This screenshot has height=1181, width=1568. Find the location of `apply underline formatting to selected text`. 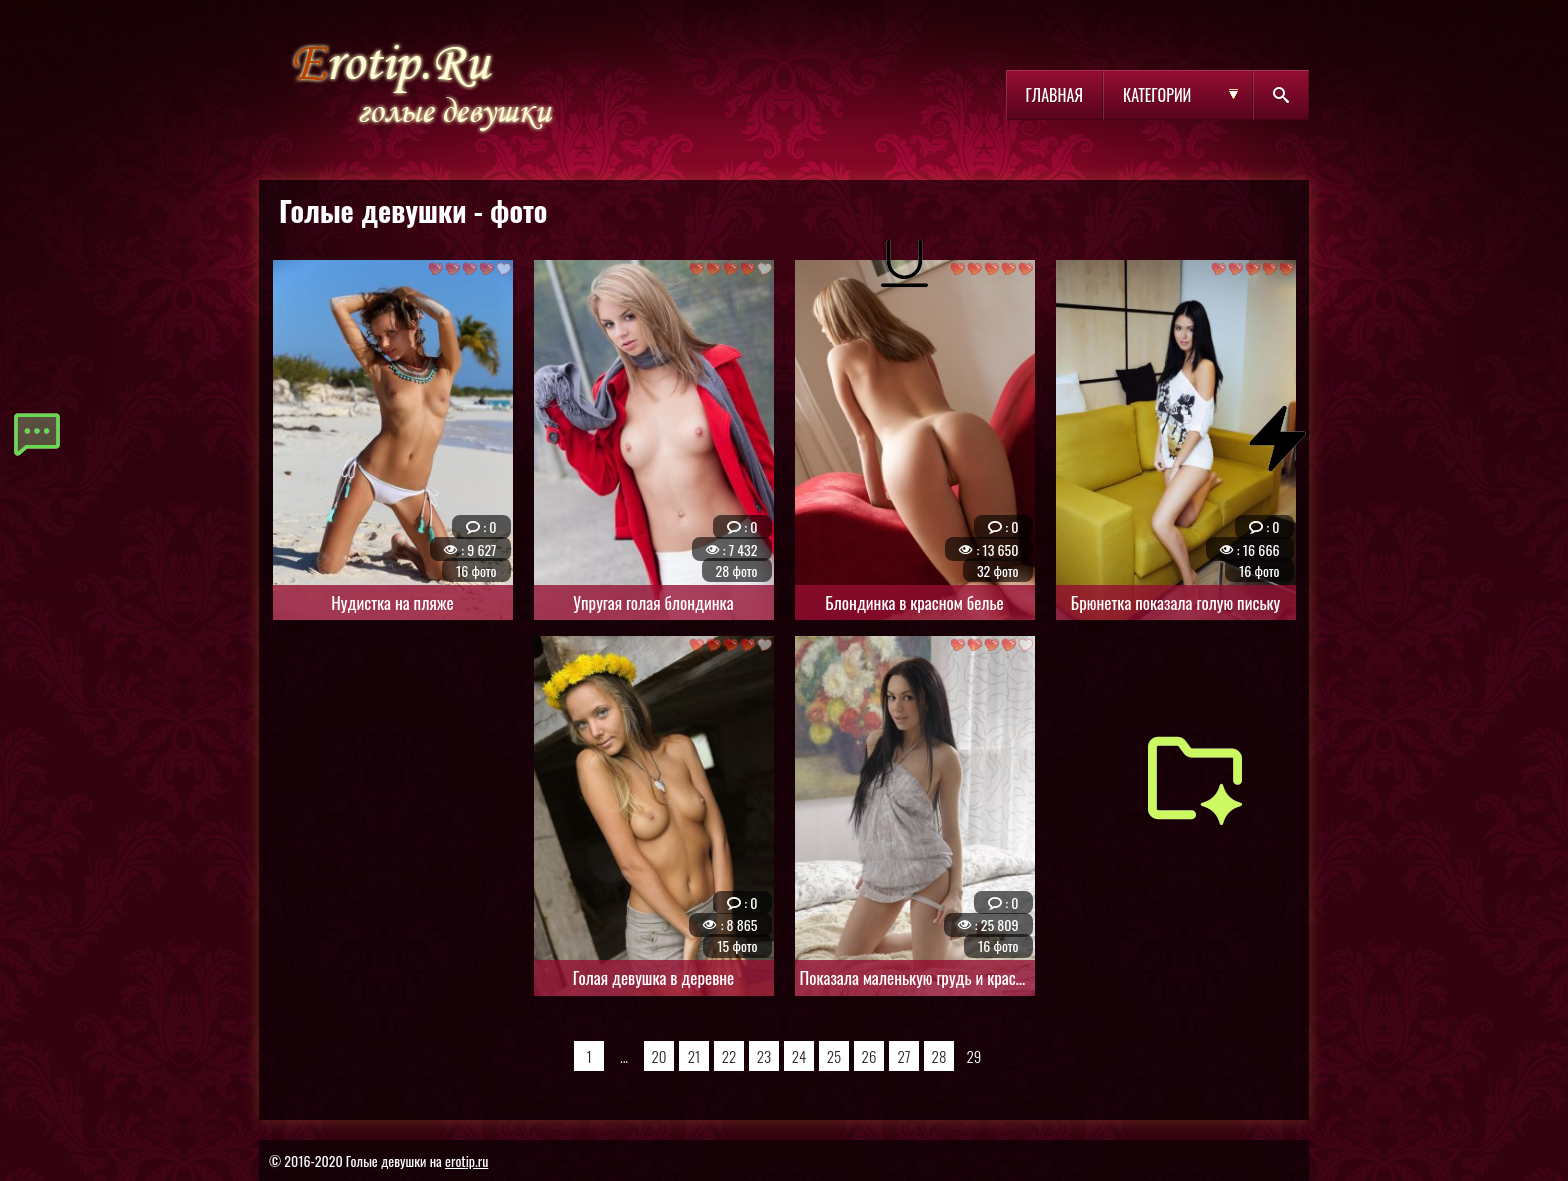

apply underline formatting to selected text is located at coordinates (904, 263).